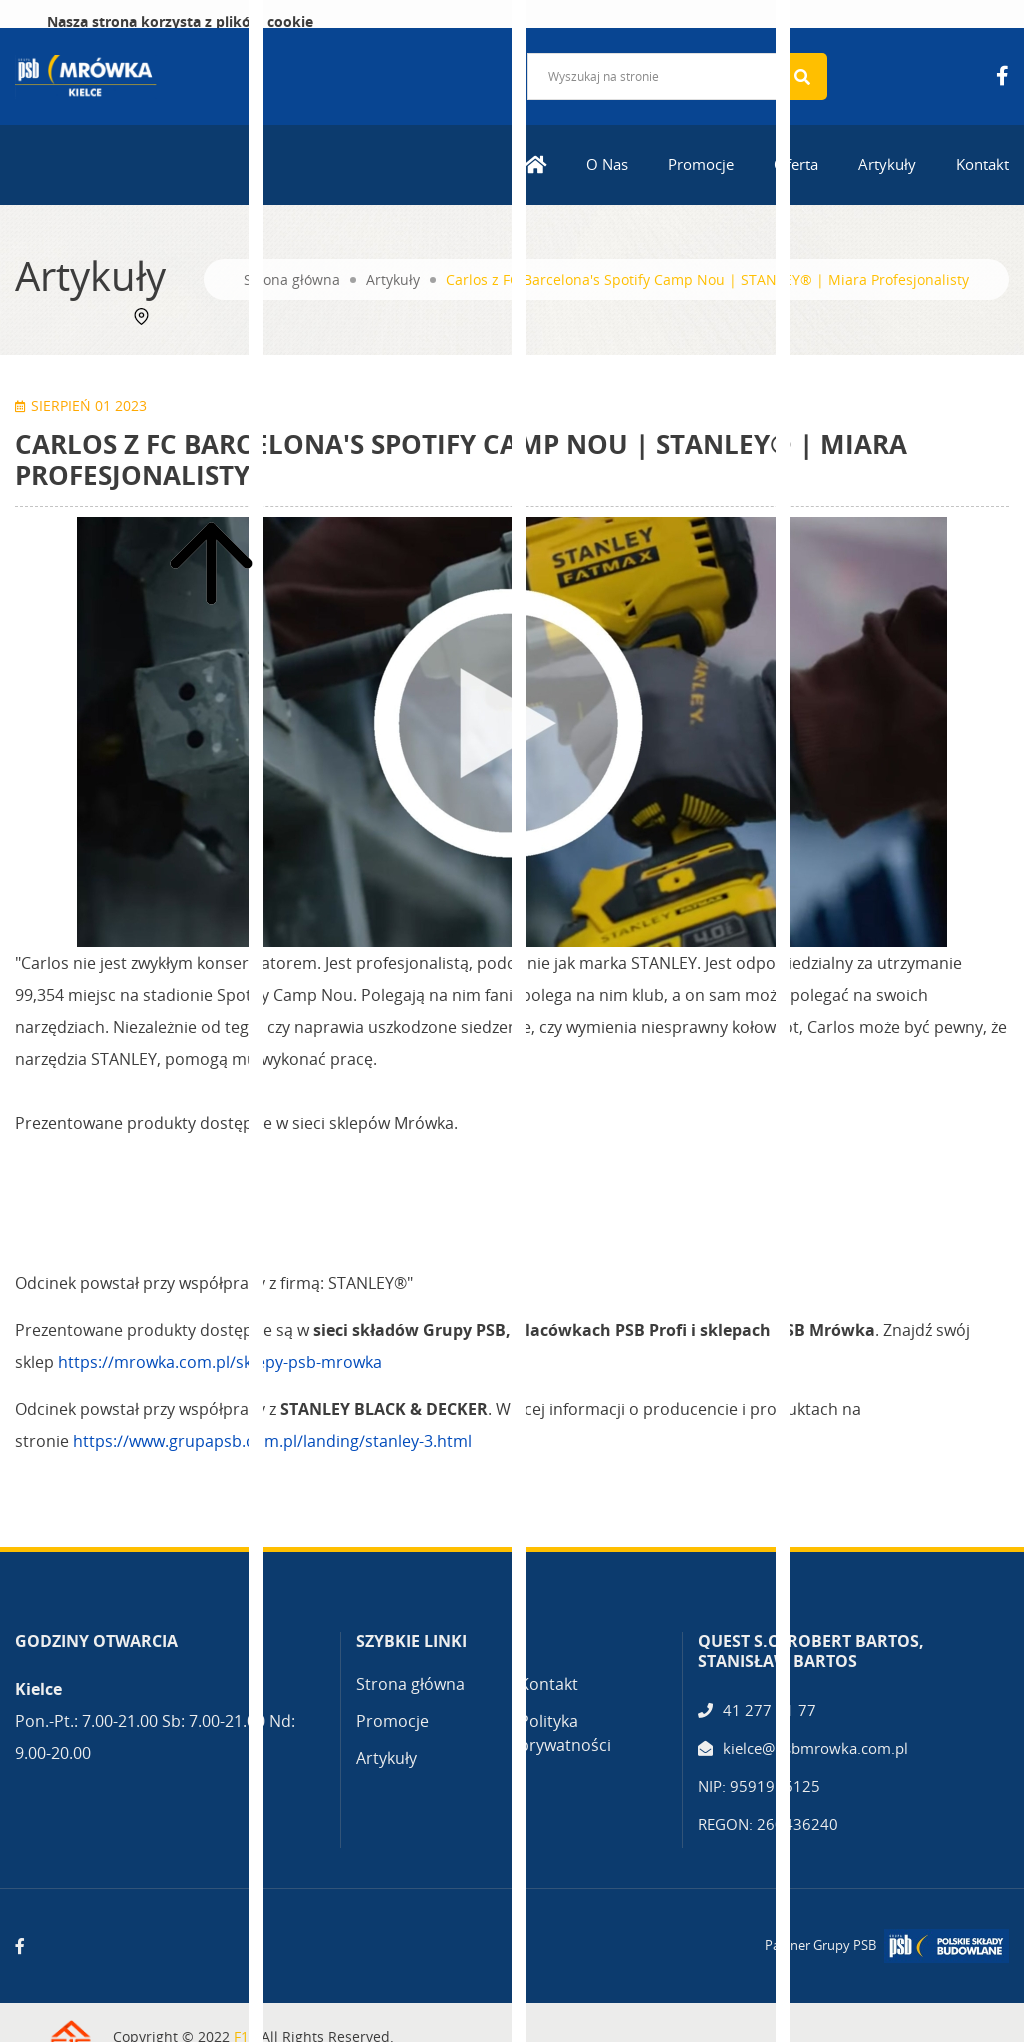  What do you see at coordinates (141, 316) in the screenshot?
I see `view location on map` at bounding box center [141, 316].